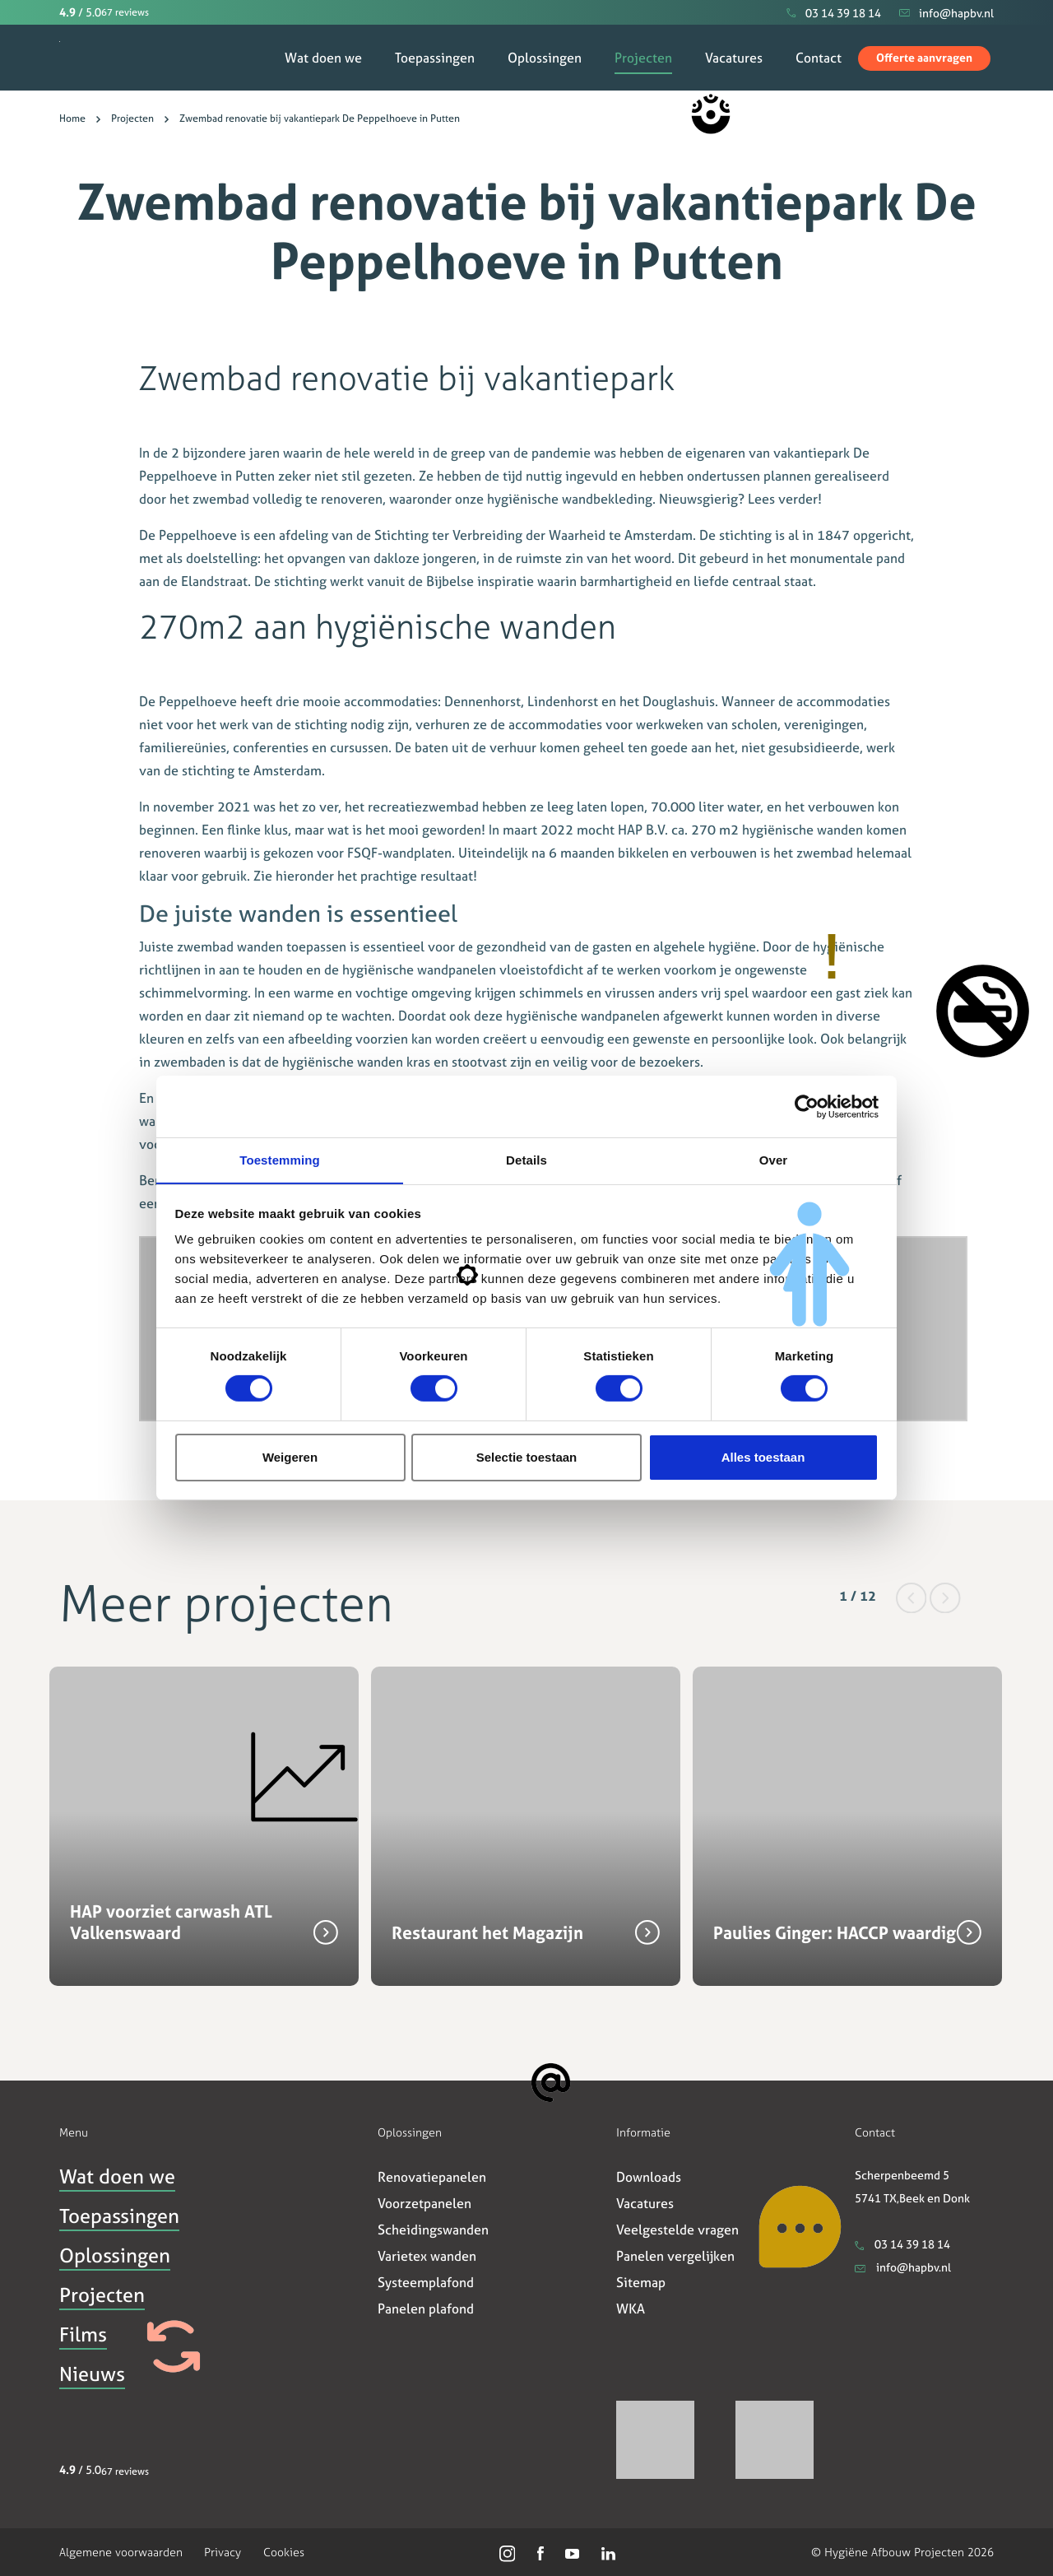 The image size is (1053, 2576). I want to click on enter an email address, so click(550, 2082).